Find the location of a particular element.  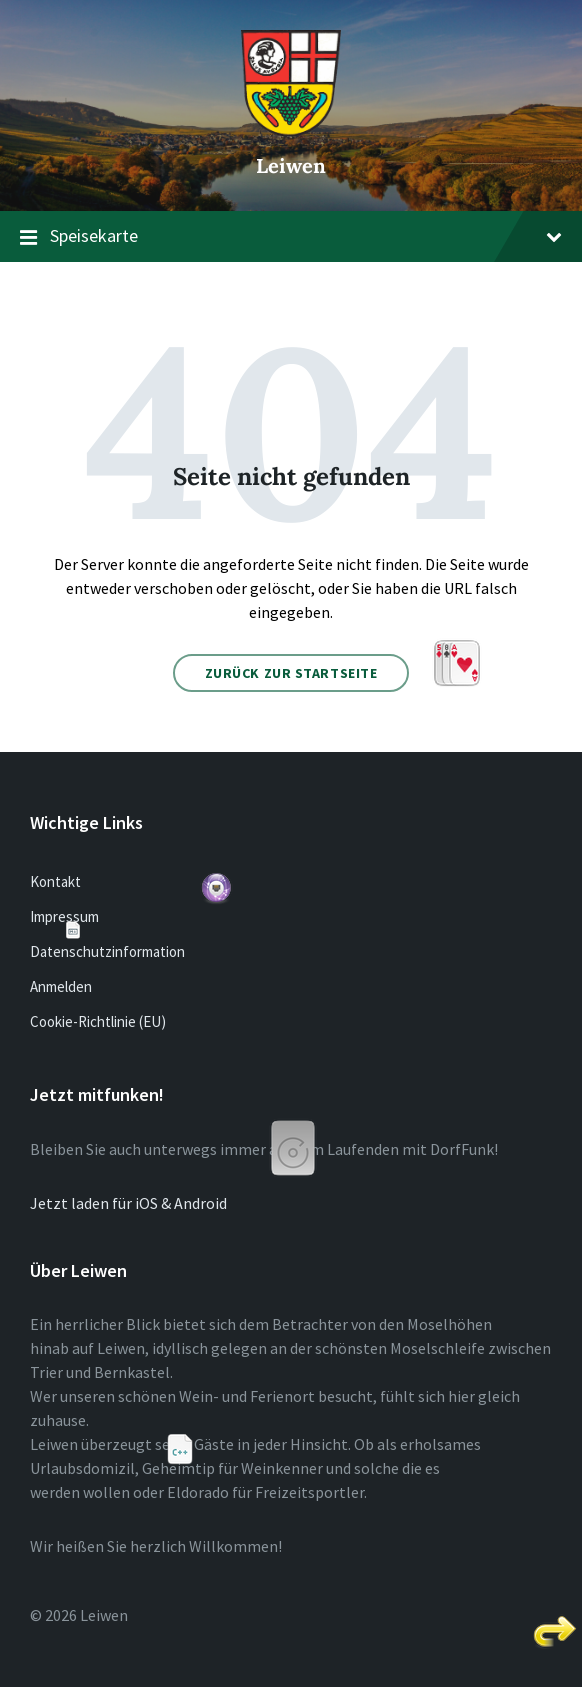

a c++ source code file is located at coordinates (180, 1449).